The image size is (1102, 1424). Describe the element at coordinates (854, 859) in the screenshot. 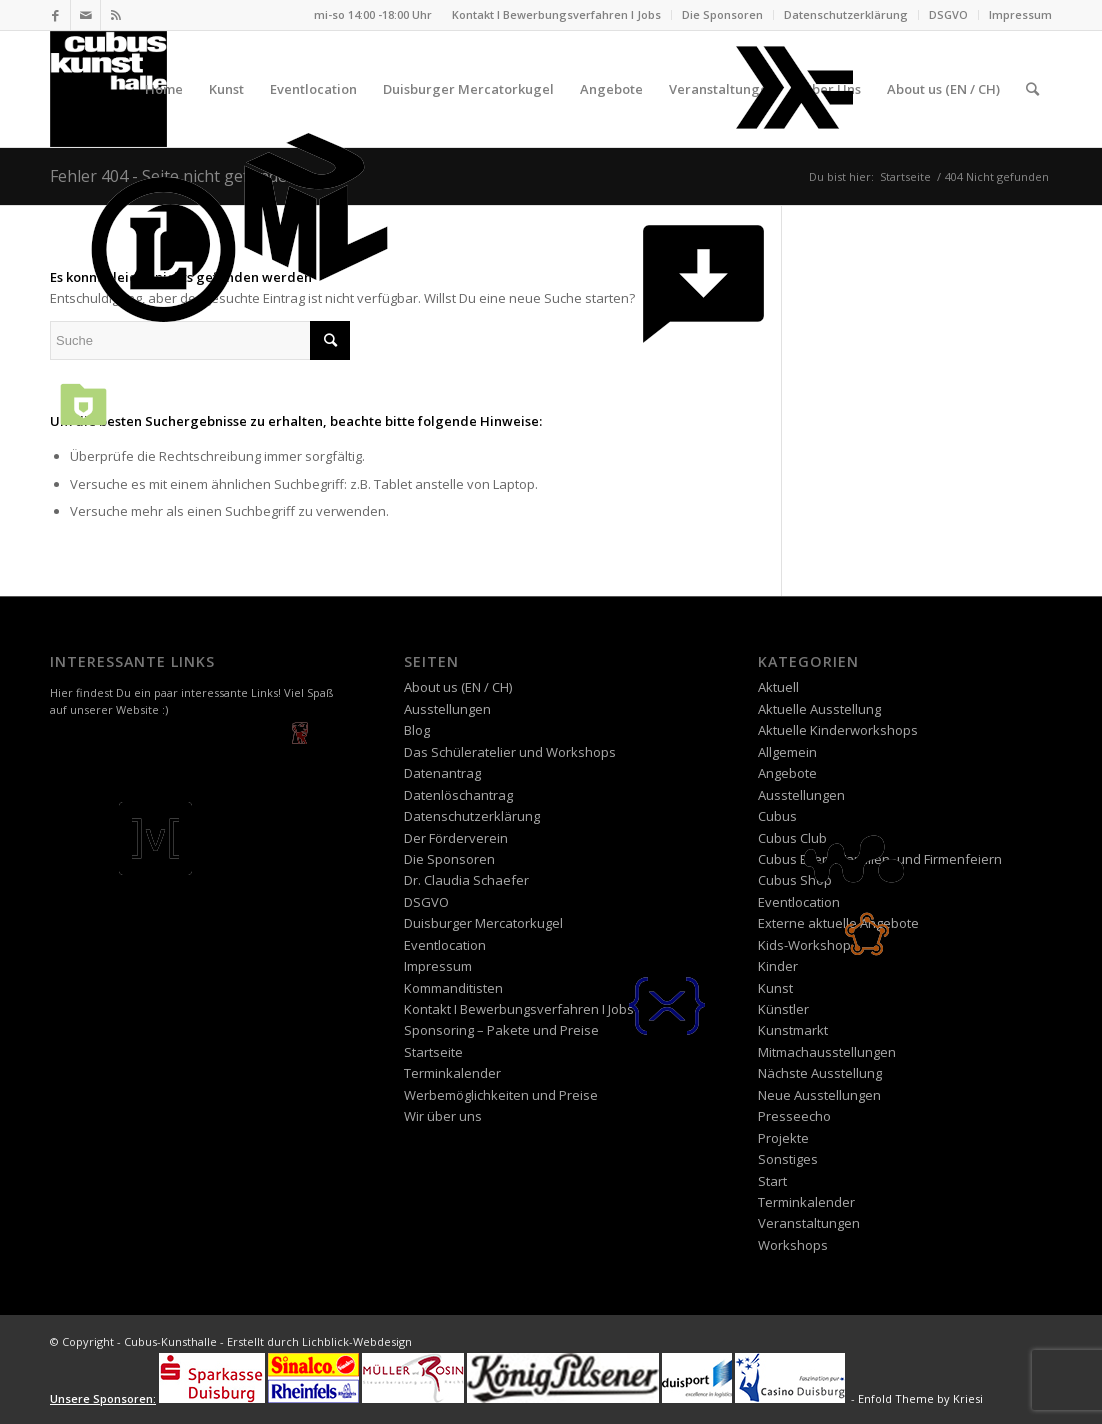

I see `Sony Walkman brand logo` at that location.